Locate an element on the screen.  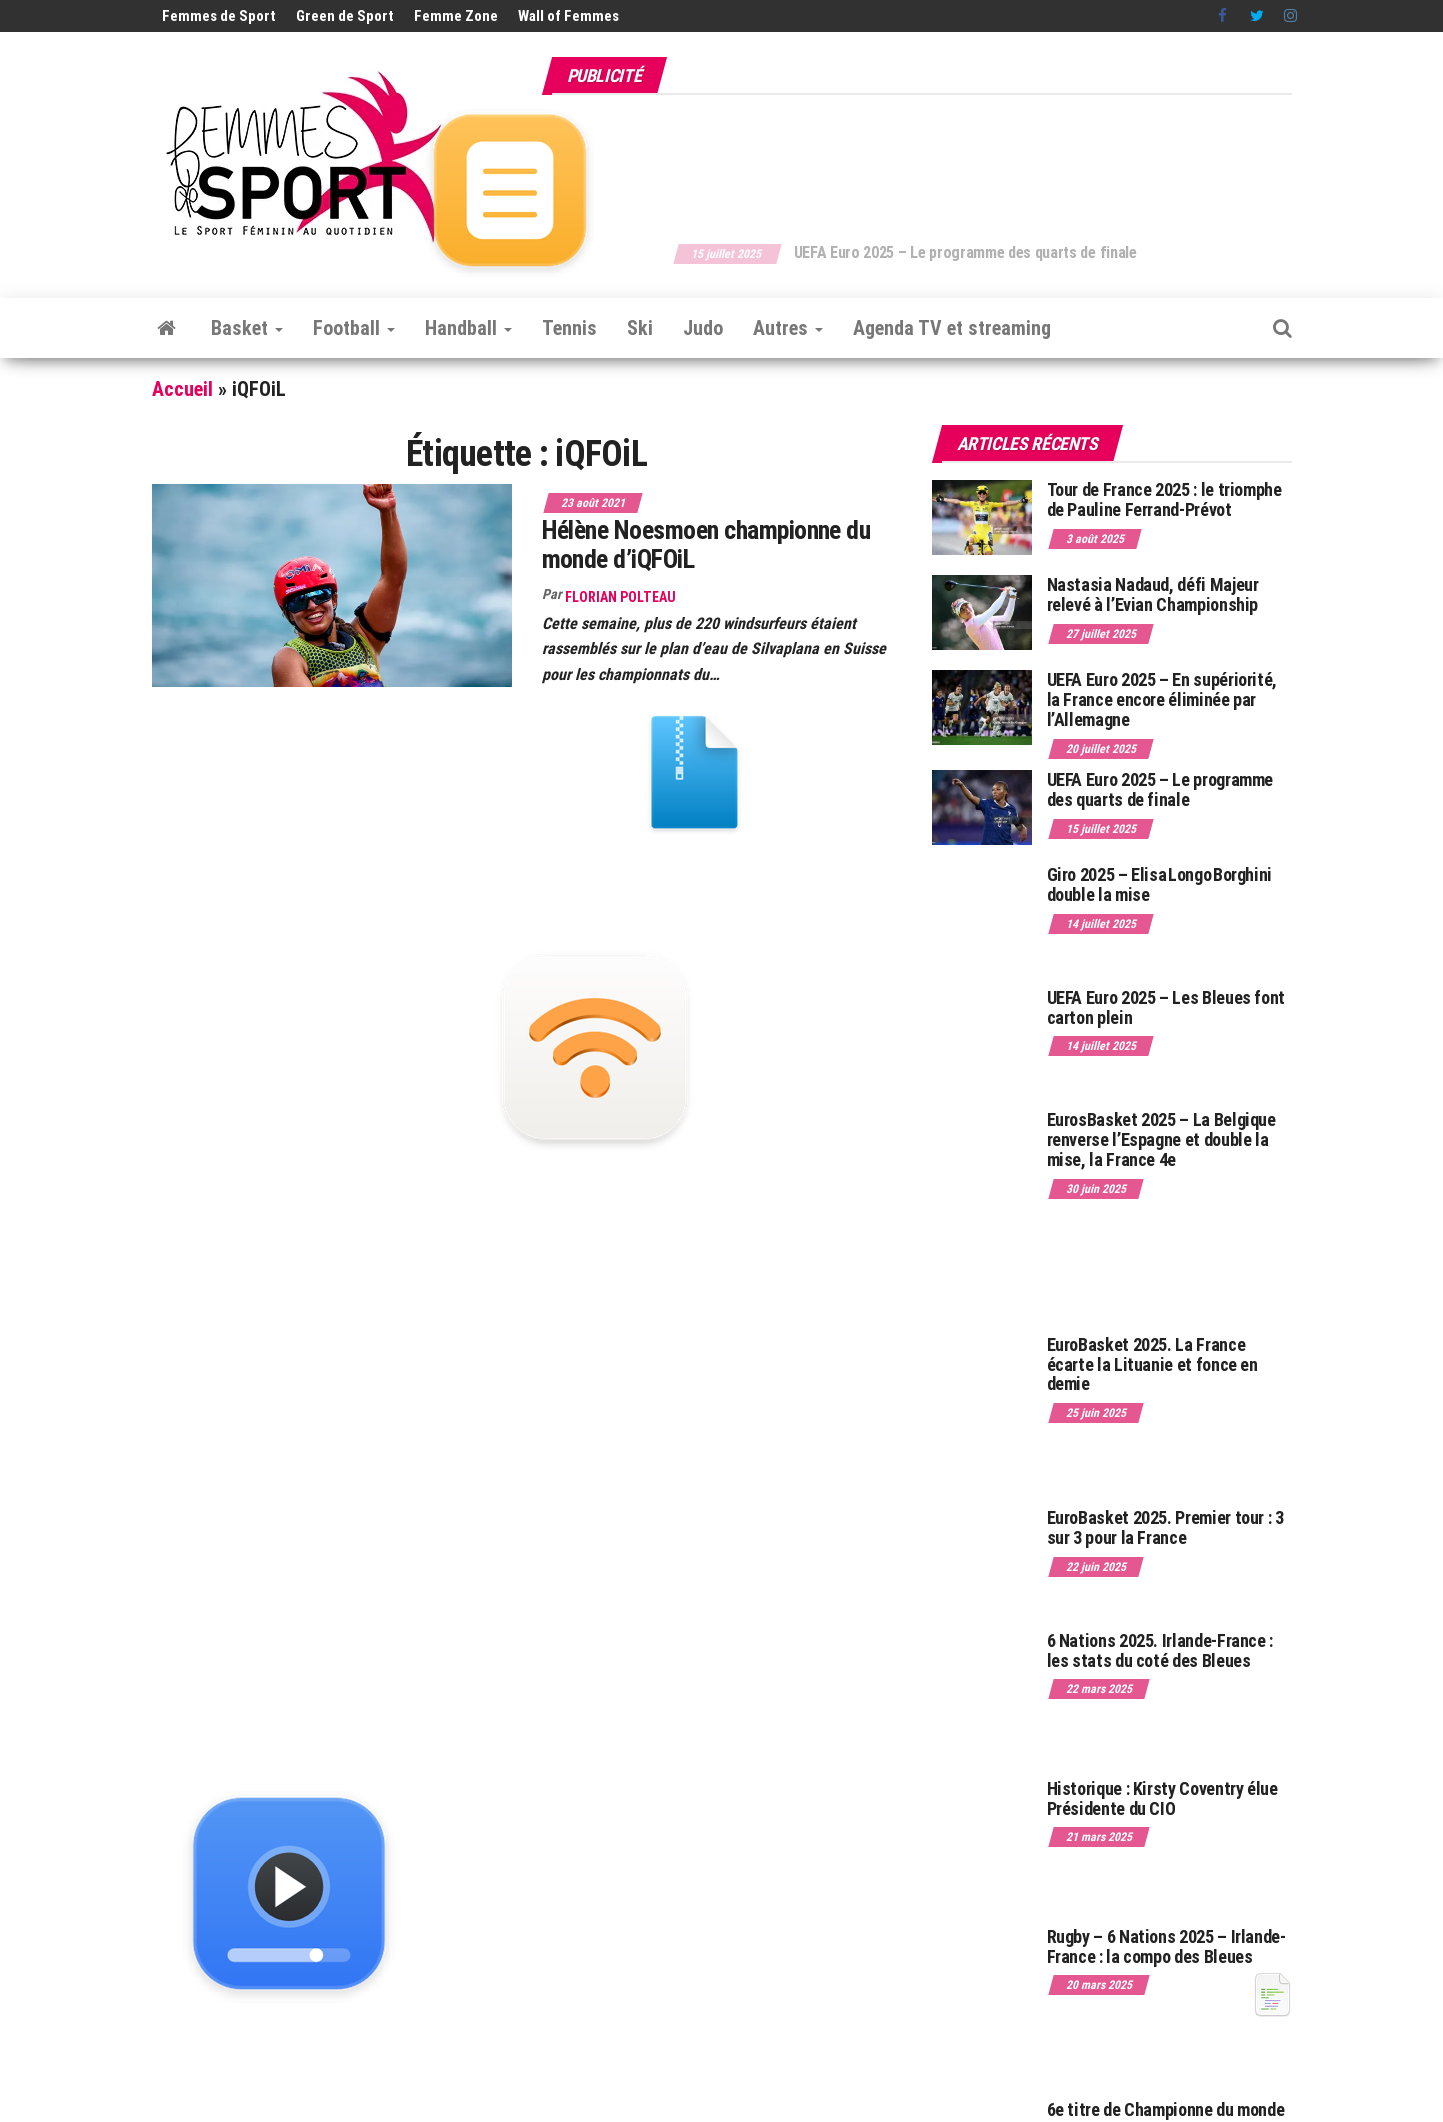
access desklet preferences and settings is located at coordinates (510, 193).